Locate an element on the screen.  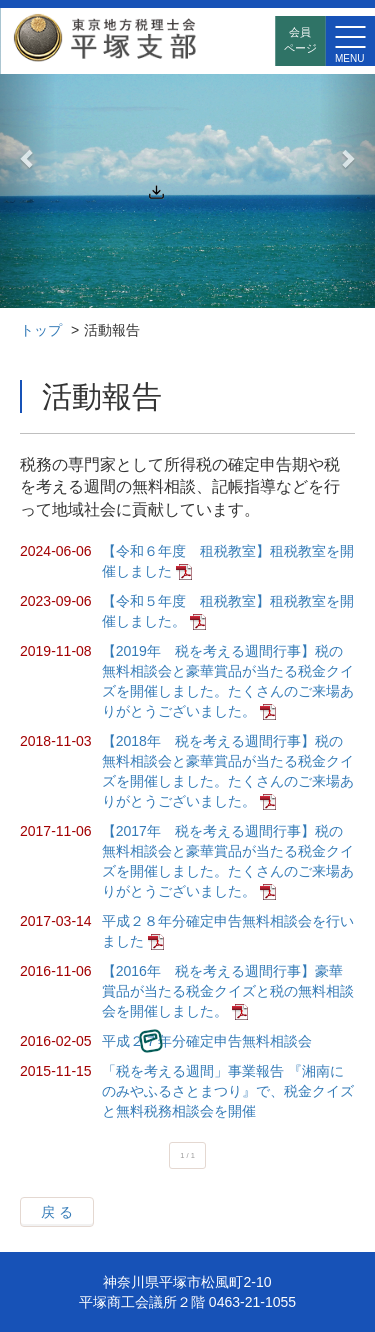
headless ui library logo is located at coordinates (151, 1041).